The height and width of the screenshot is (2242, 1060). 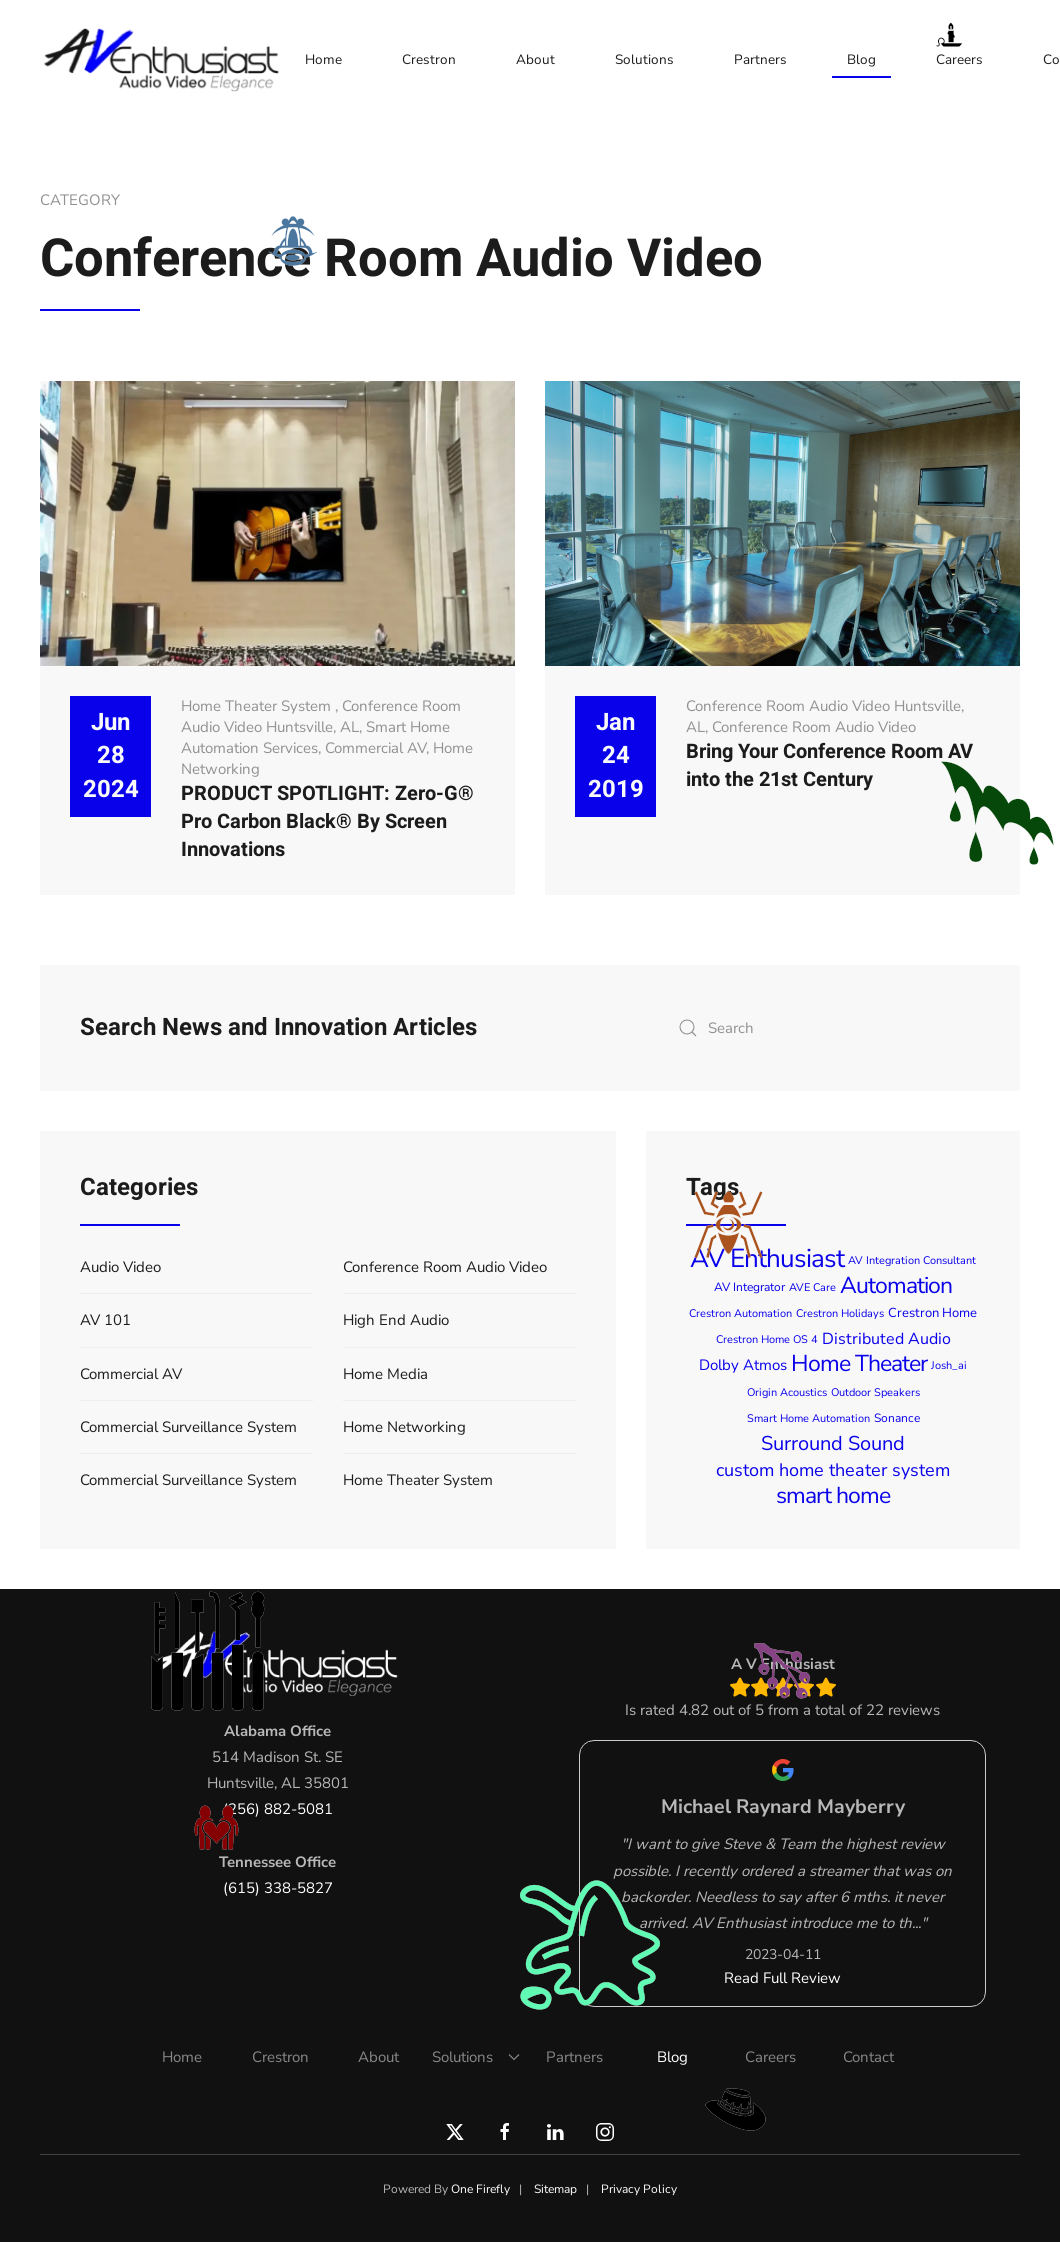 I want to click on lockpicking tools or thief skills in a game, so click(x=209, y=1650).